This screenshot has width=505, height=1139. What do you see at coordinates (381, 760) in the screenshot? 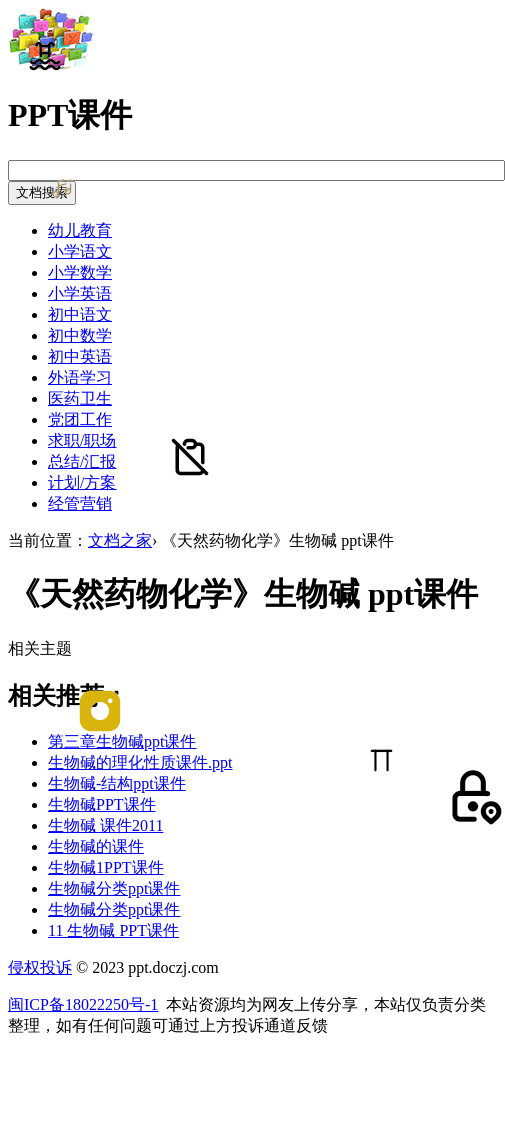
I see `access mathematical or scientific functions` at bounding box center [381, 760].